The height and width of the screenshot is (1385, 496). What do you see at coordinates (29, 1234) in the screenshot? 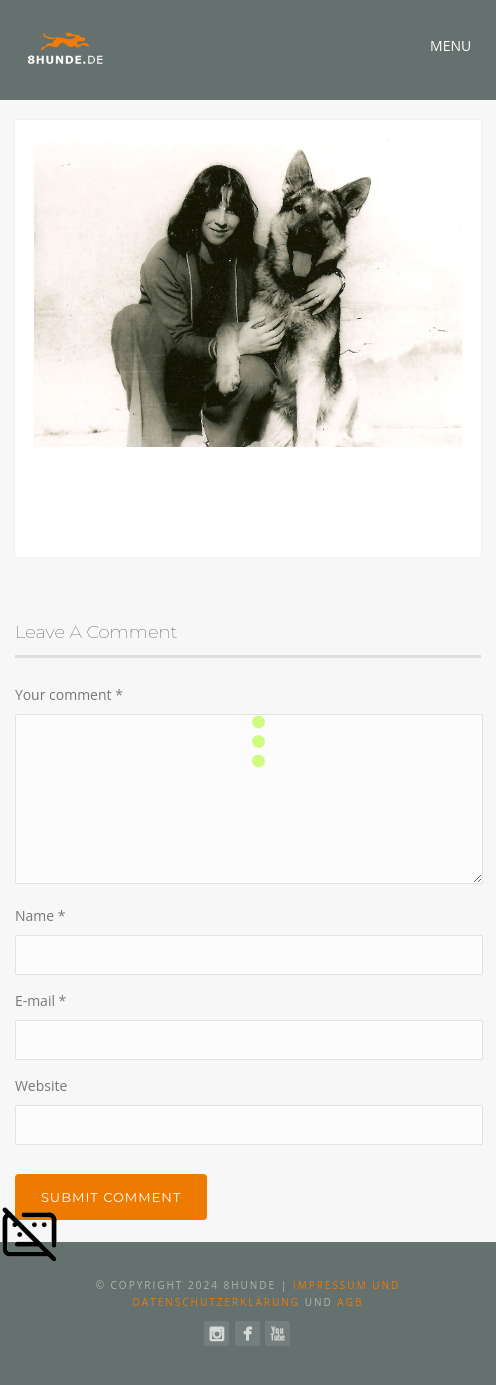
I see `disable keyboard input` at bounding box center [29, 1234].